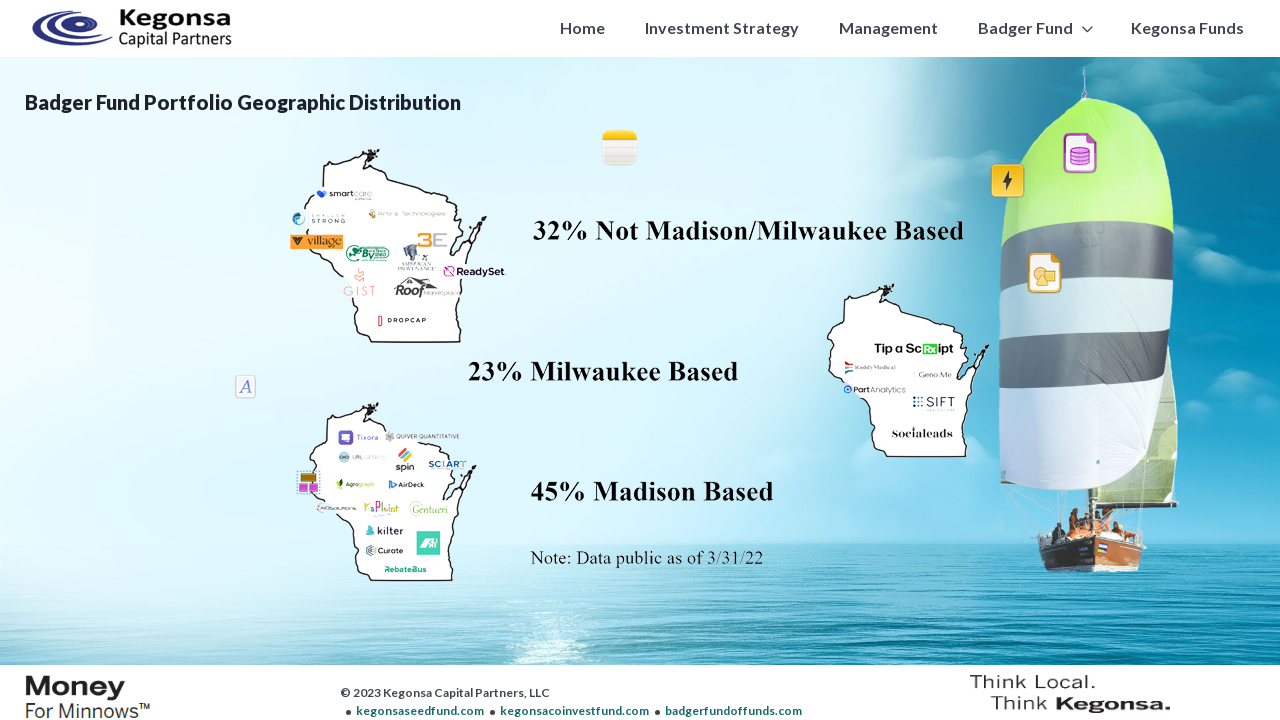 This screenshot has height=720, width=1280. Describe the element at coordinates (308, 482) in the screenshot. I see `select all items in the current view` at that location.